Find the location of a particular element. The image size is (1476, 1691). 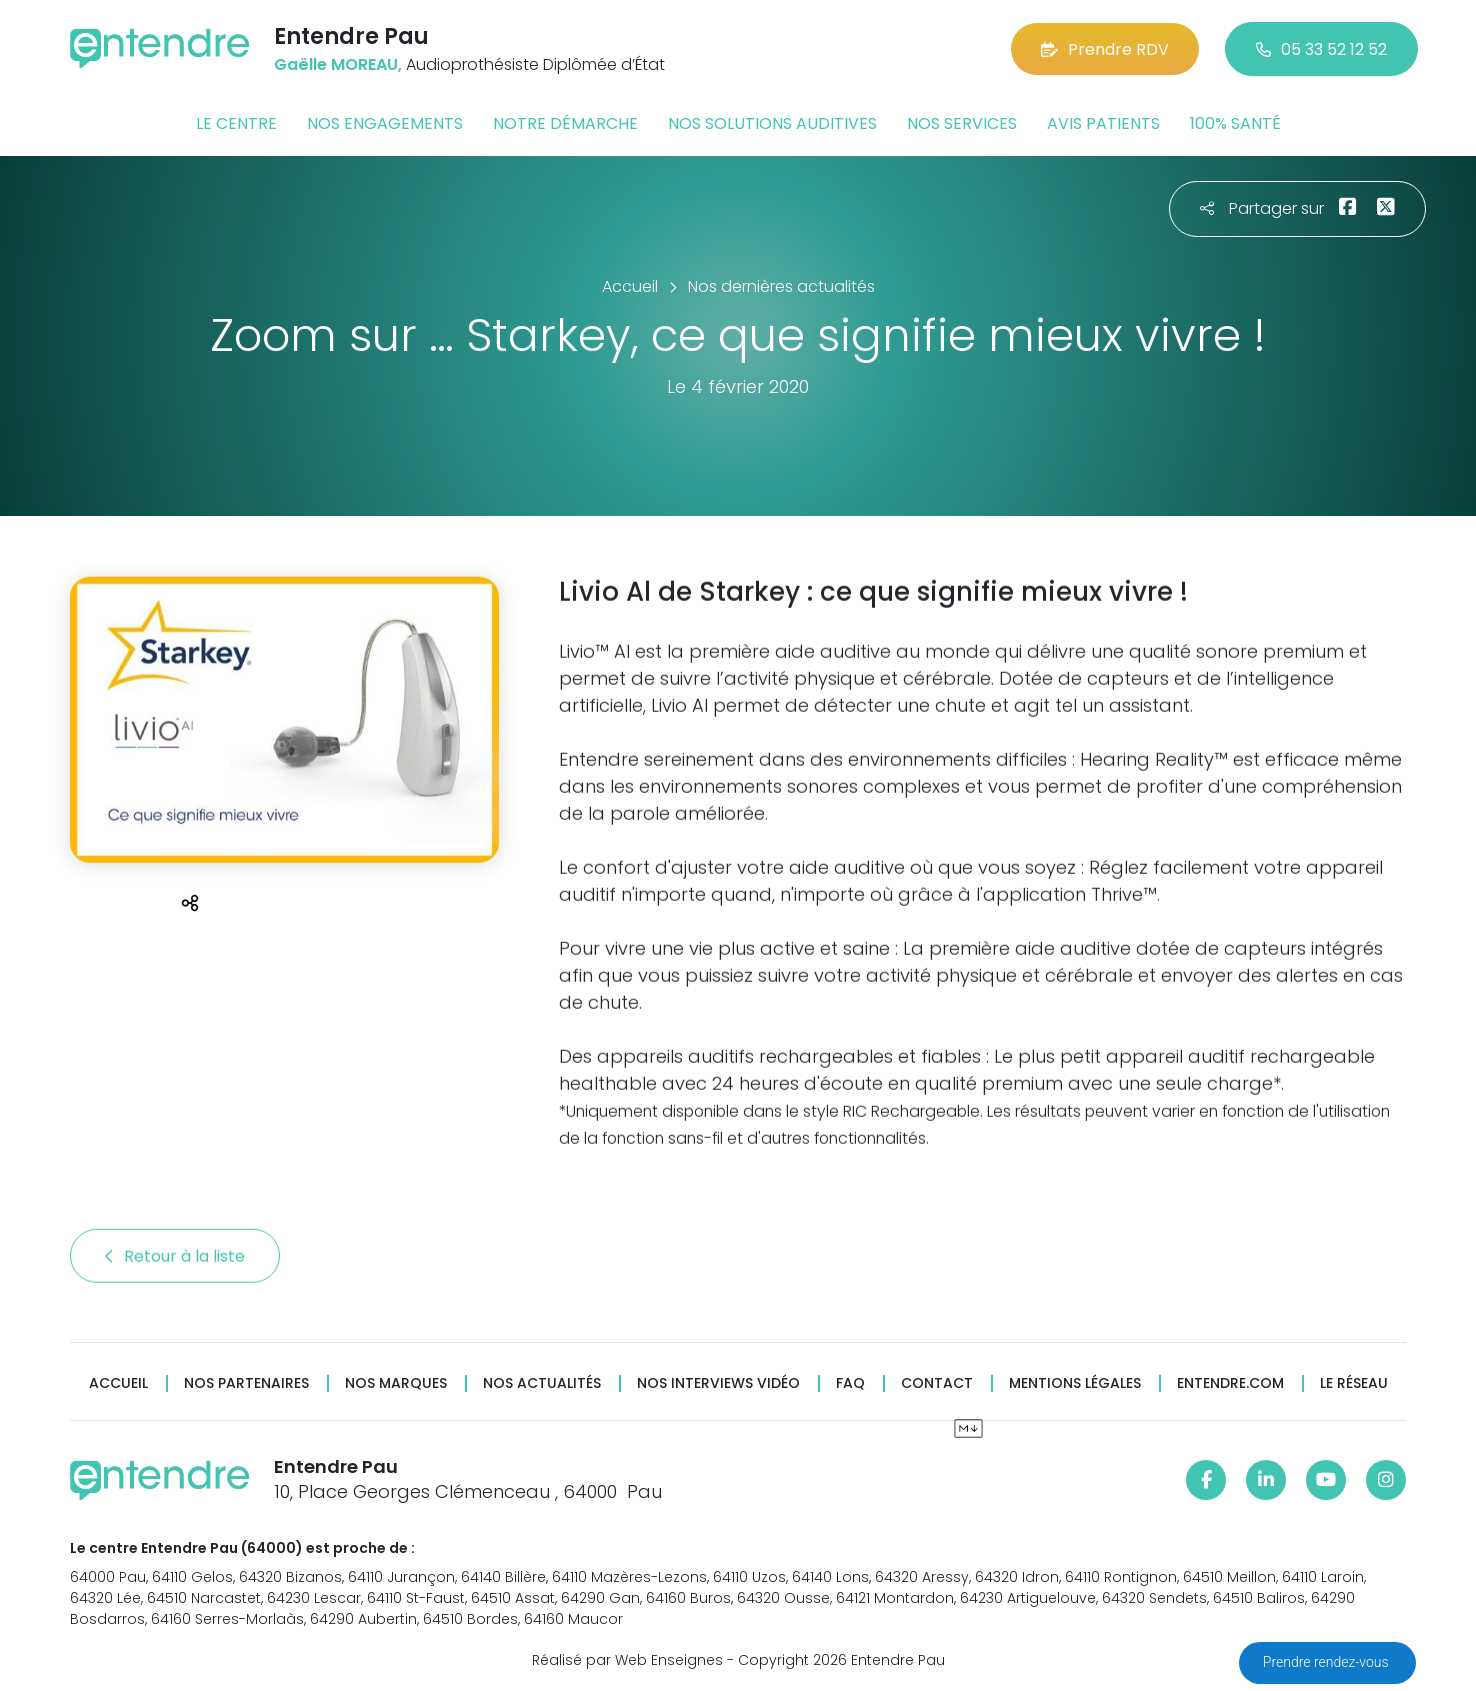

indicates markdown formatting is supported is located at coordinates (968, 1428).